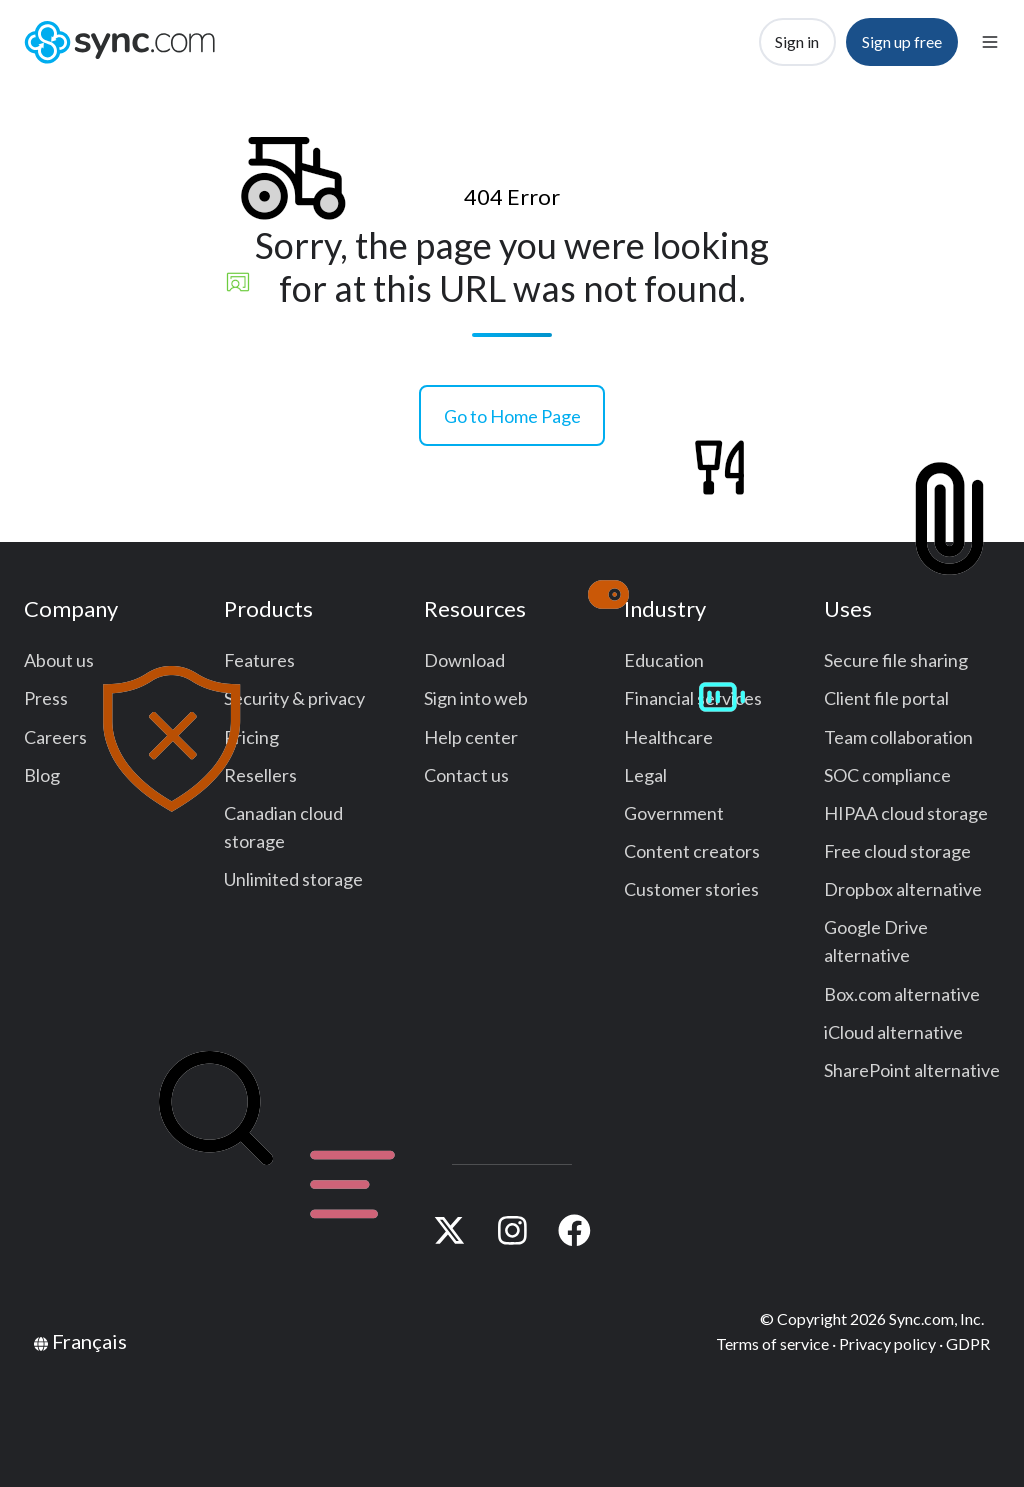  I want to click on indicates an untrusted workspace or security warning, so click(171, 739).